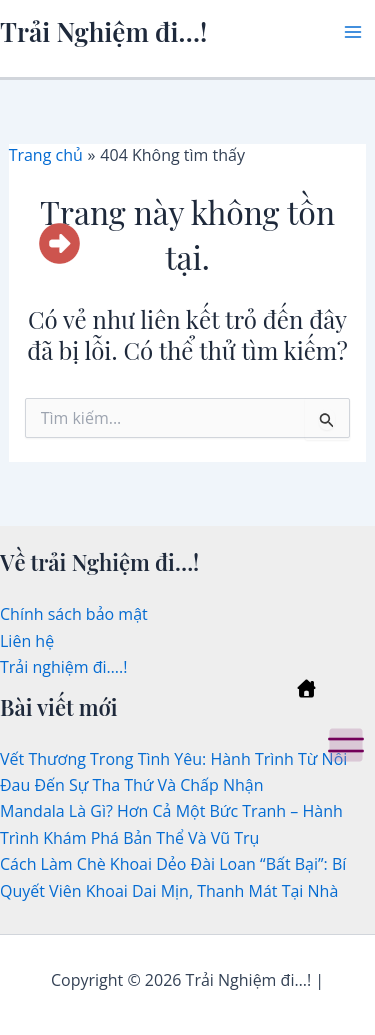 This screenshot has width=375, height=1035. I want to click on indicates equality or comparison function, so click(346, 745).